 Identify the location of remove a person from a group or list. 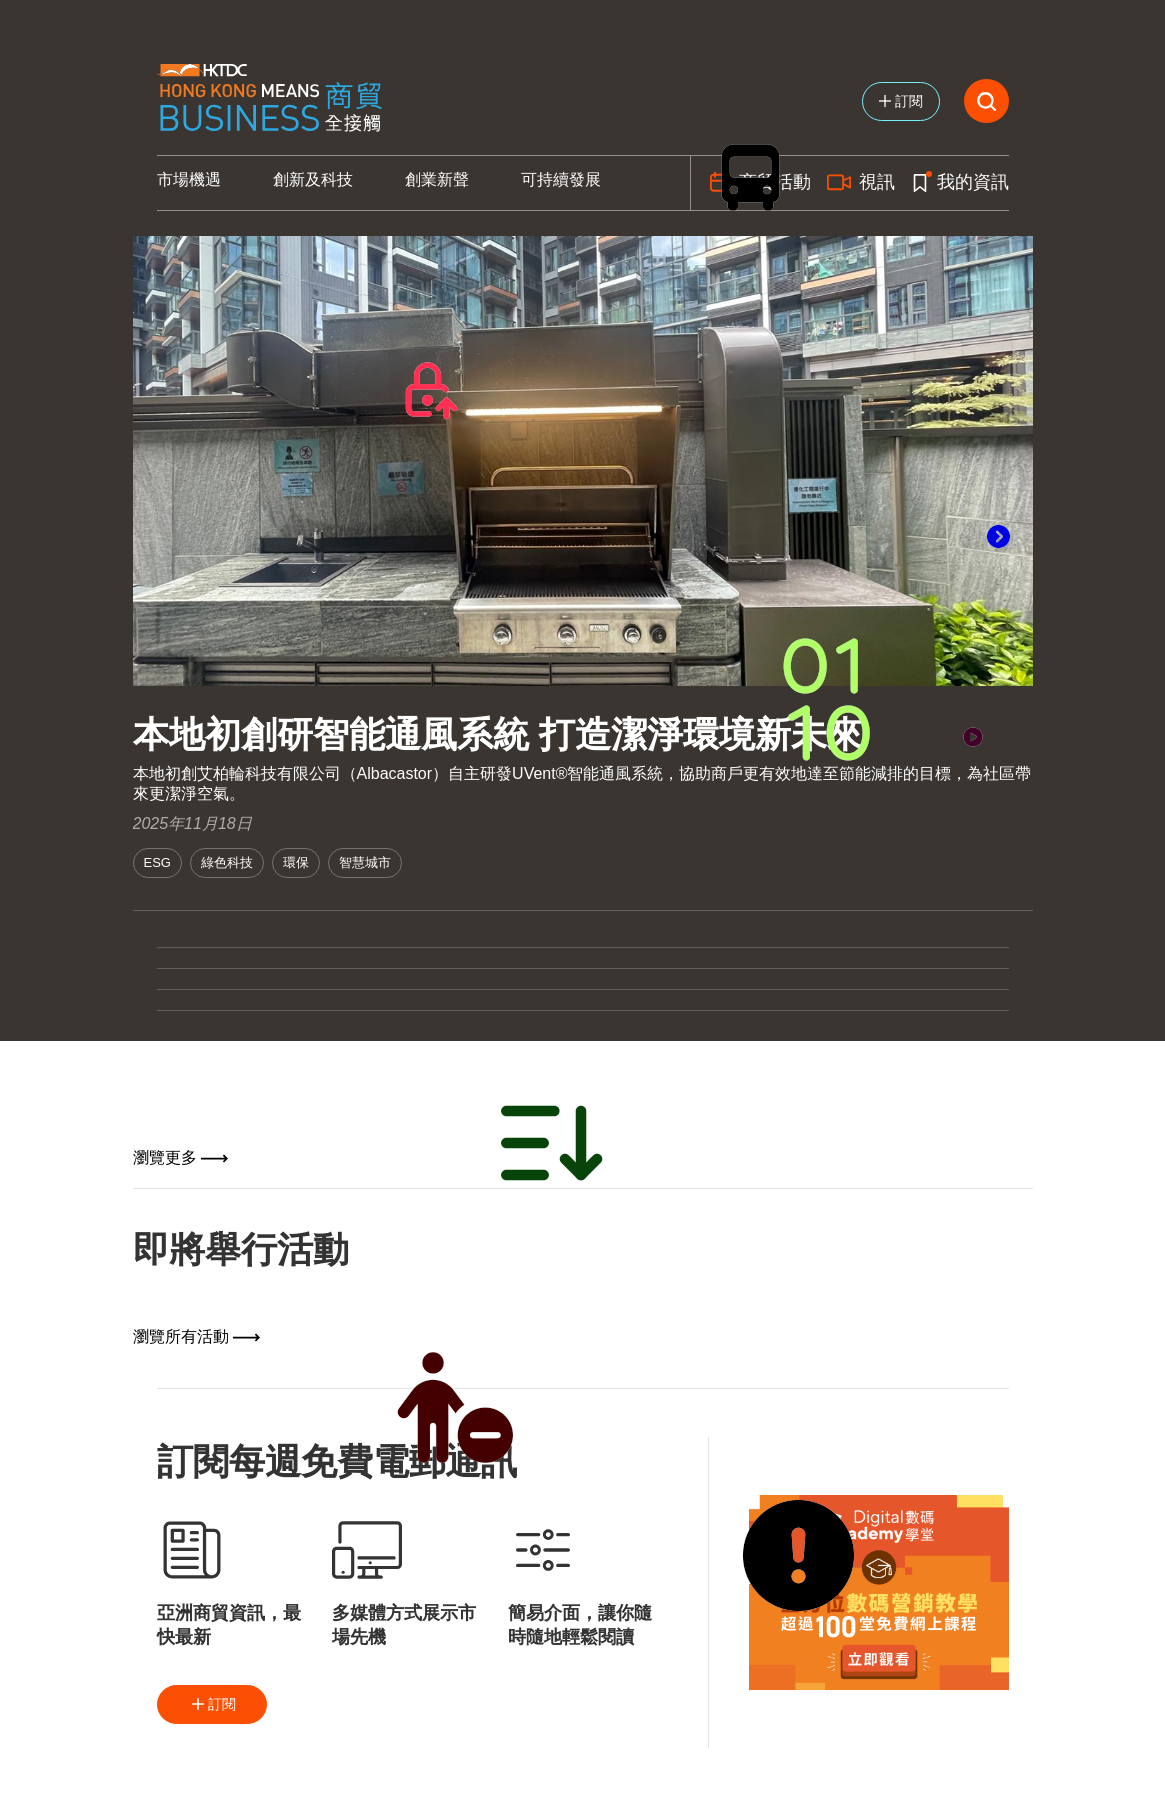
(451, 1407).